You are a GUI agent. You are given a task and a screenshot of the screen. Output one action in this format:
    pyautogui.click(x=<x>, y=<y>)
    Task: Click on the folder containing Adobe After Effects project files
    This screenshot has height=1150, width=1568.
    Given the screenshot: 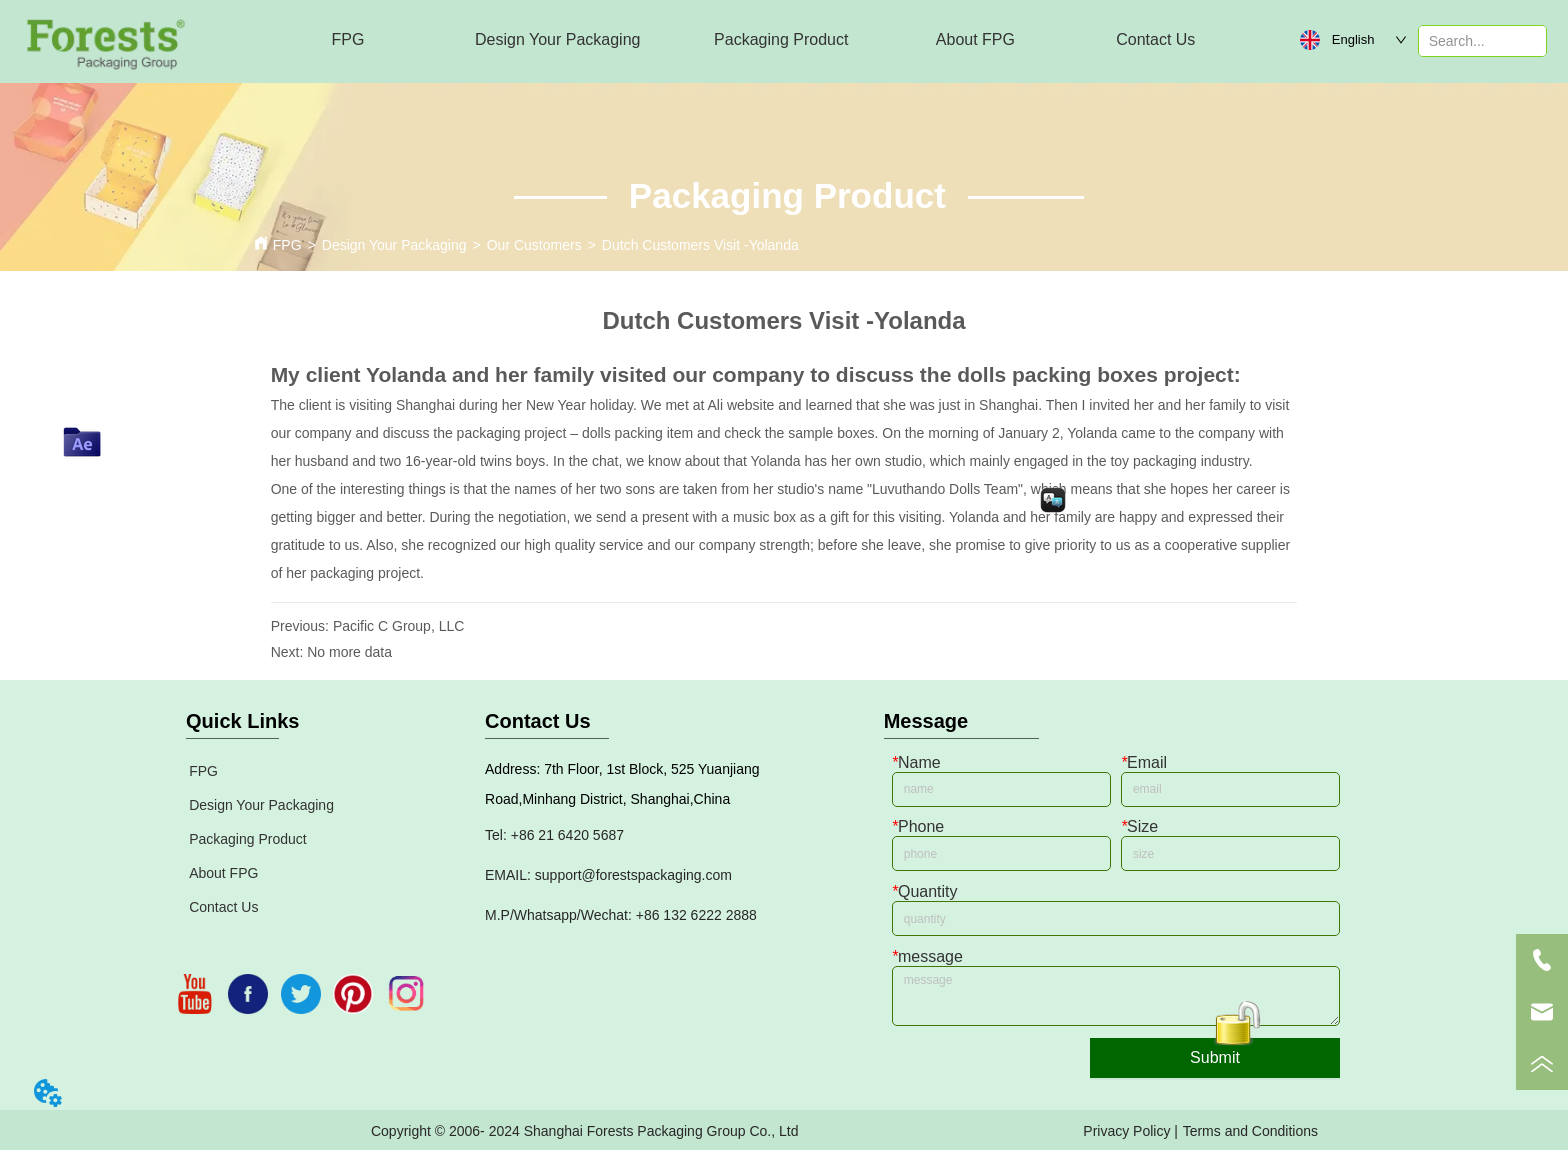 What is the action you would take?
    pyautogui.click(x=82, y=443)
    